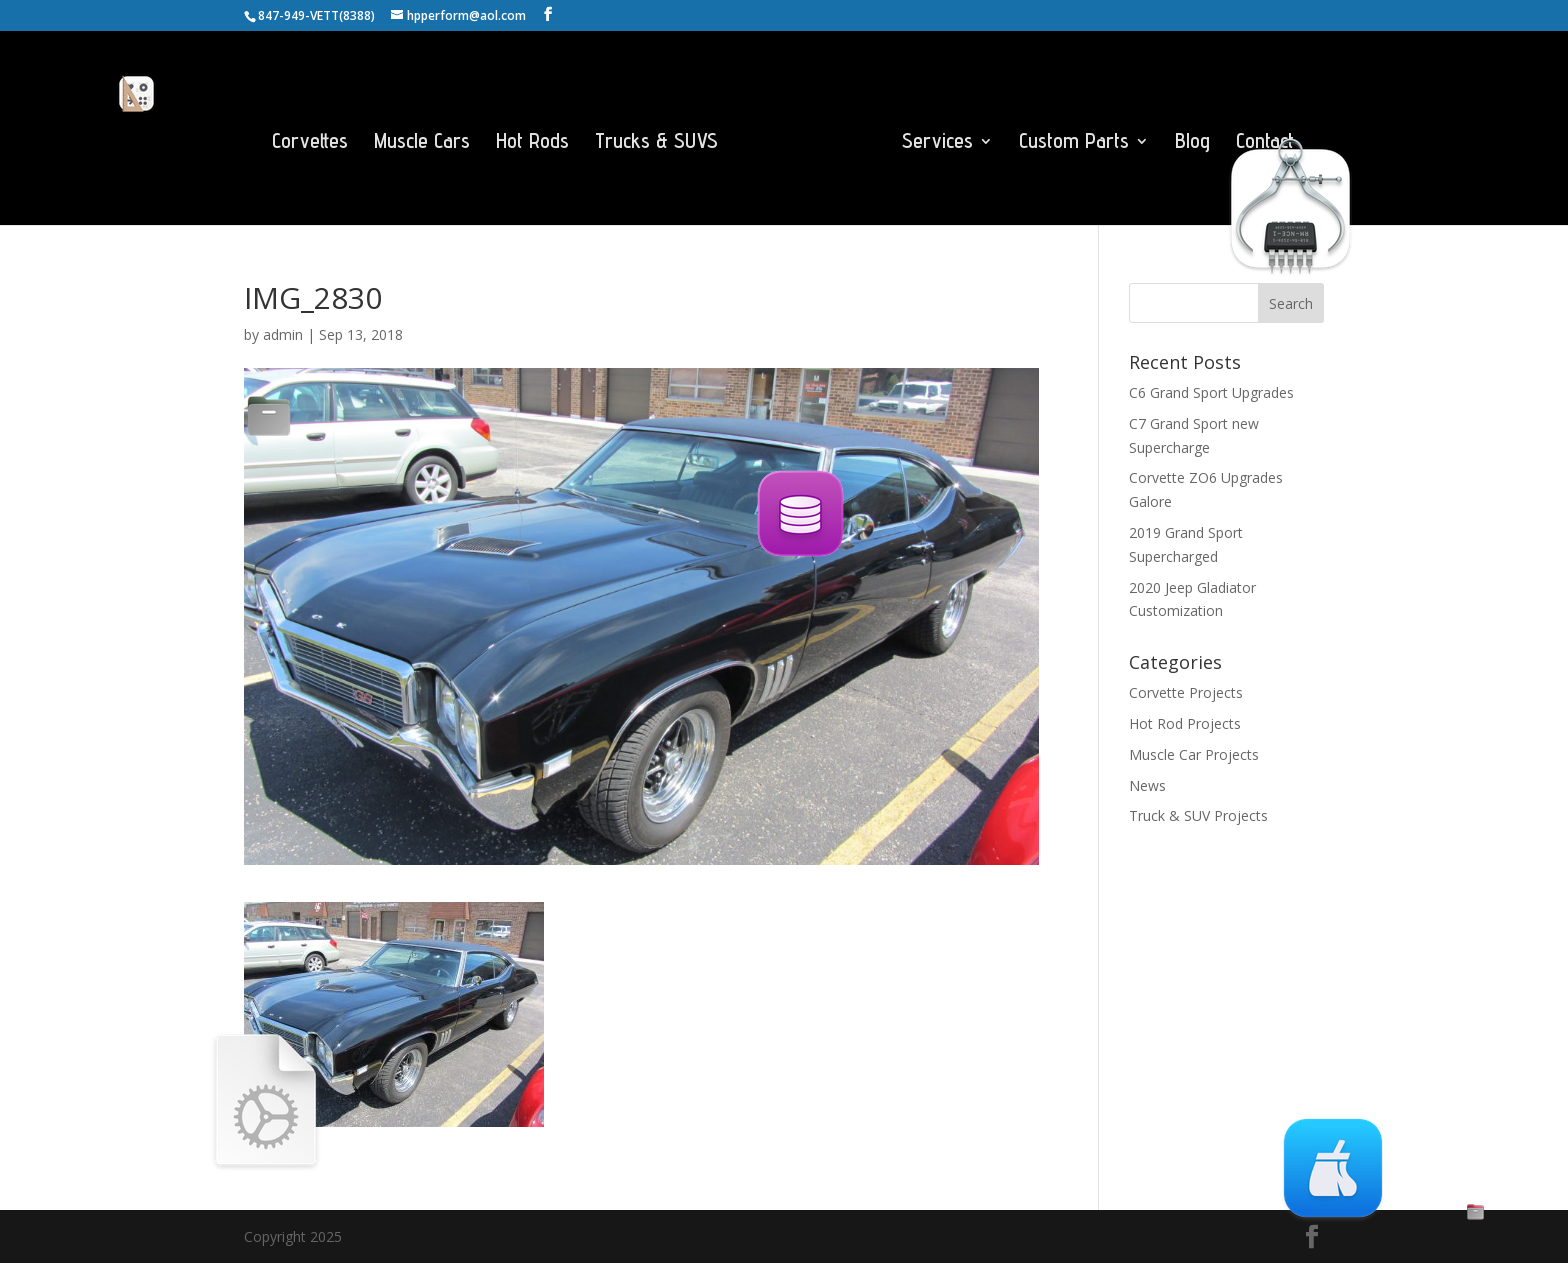 This screenshot has width=1568, height=1263. What do you see at coordinates (136, 93) in the screenshot?
I see `open symbolic preview app` at bounding box center [136, 93].